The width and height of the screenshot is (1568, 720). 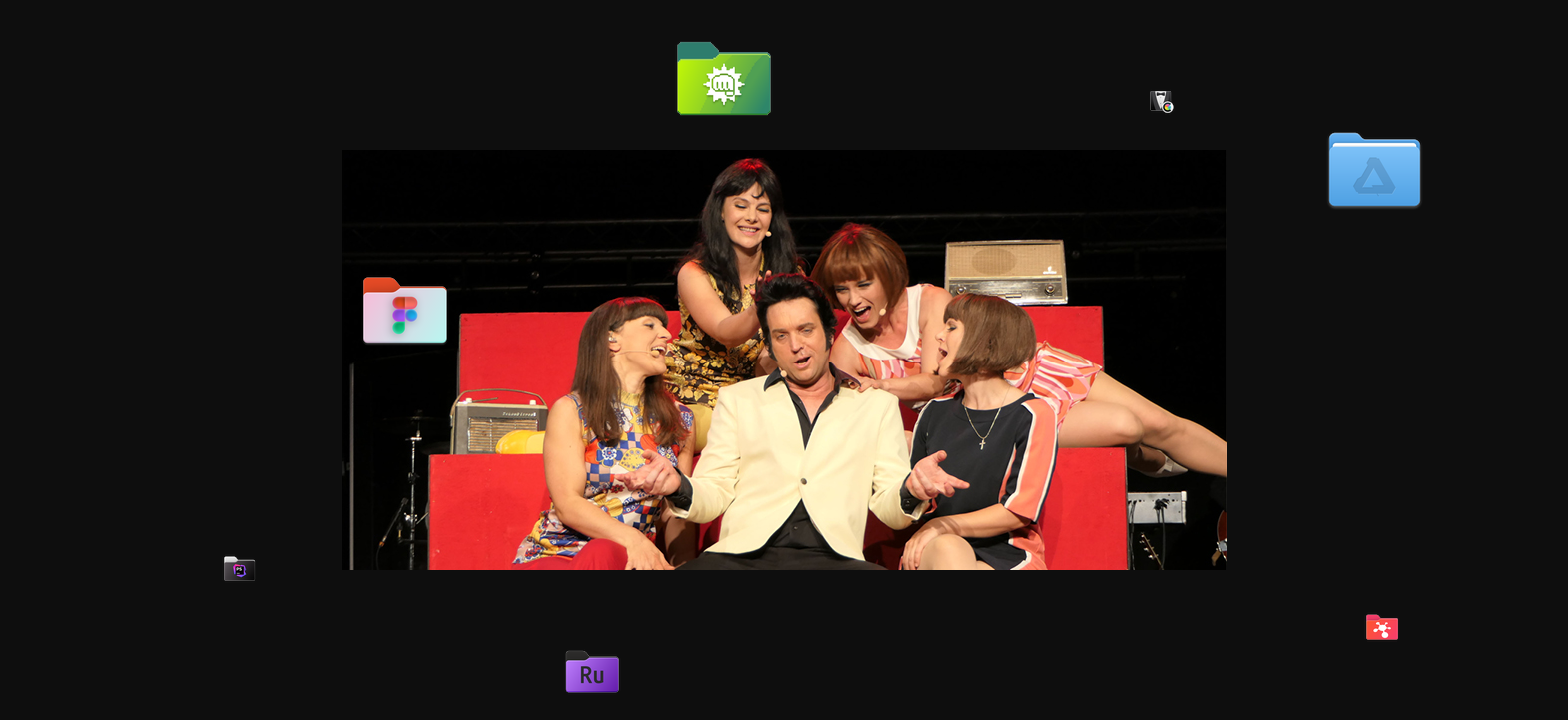 I want to click on launch display calibrator tool, so click(x=1162, y=102).